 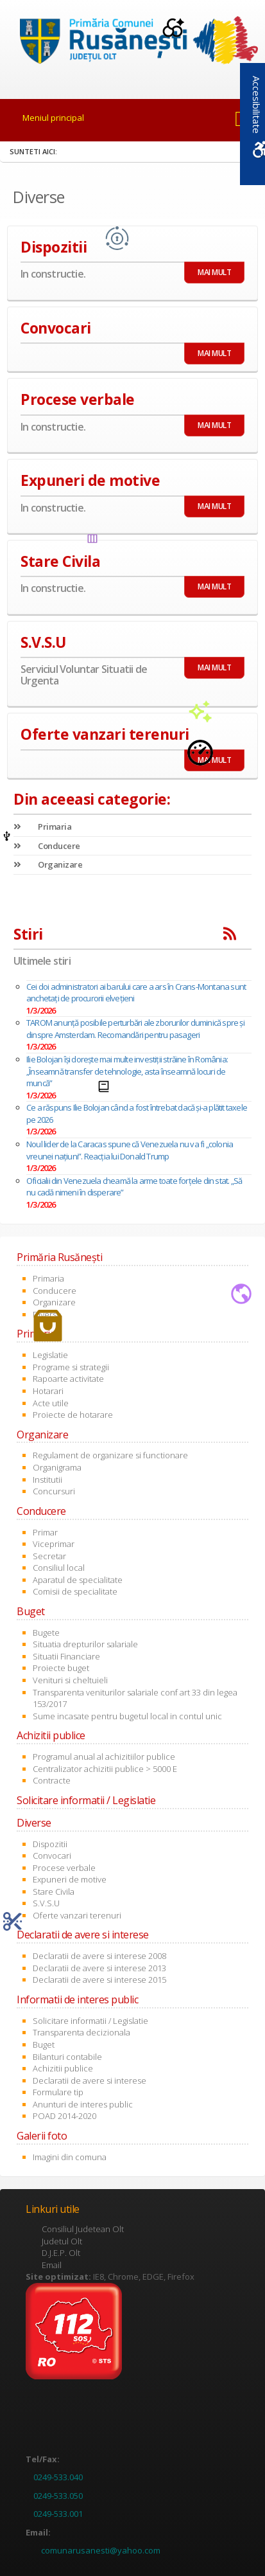 What do you see at coordinates (200, 753) in the screenshot?
I see `access the dashboard` at bounding box center [200, 753].